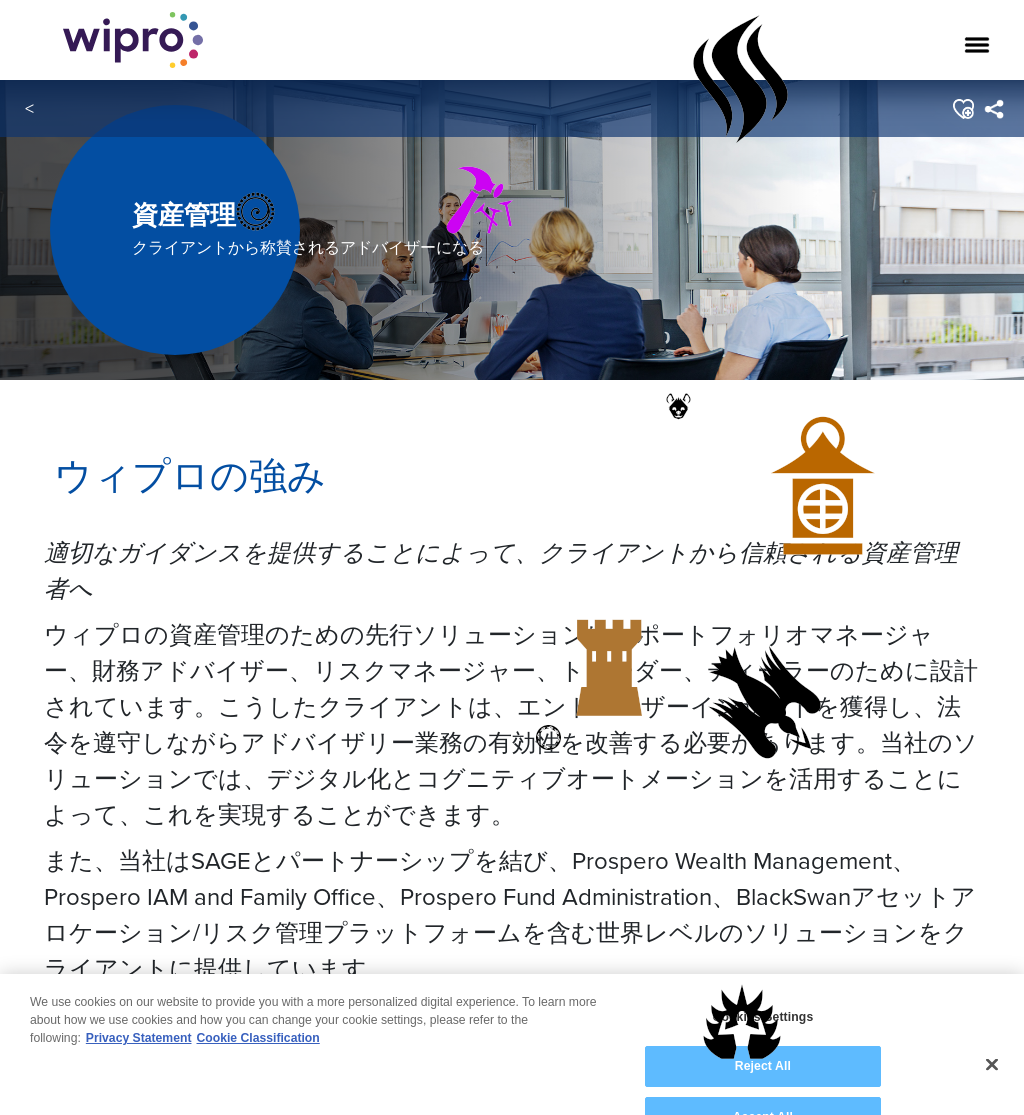 This screenshot has width=1024, height=1115. I want to click on select hyena character or avatar, so click(678, 406).